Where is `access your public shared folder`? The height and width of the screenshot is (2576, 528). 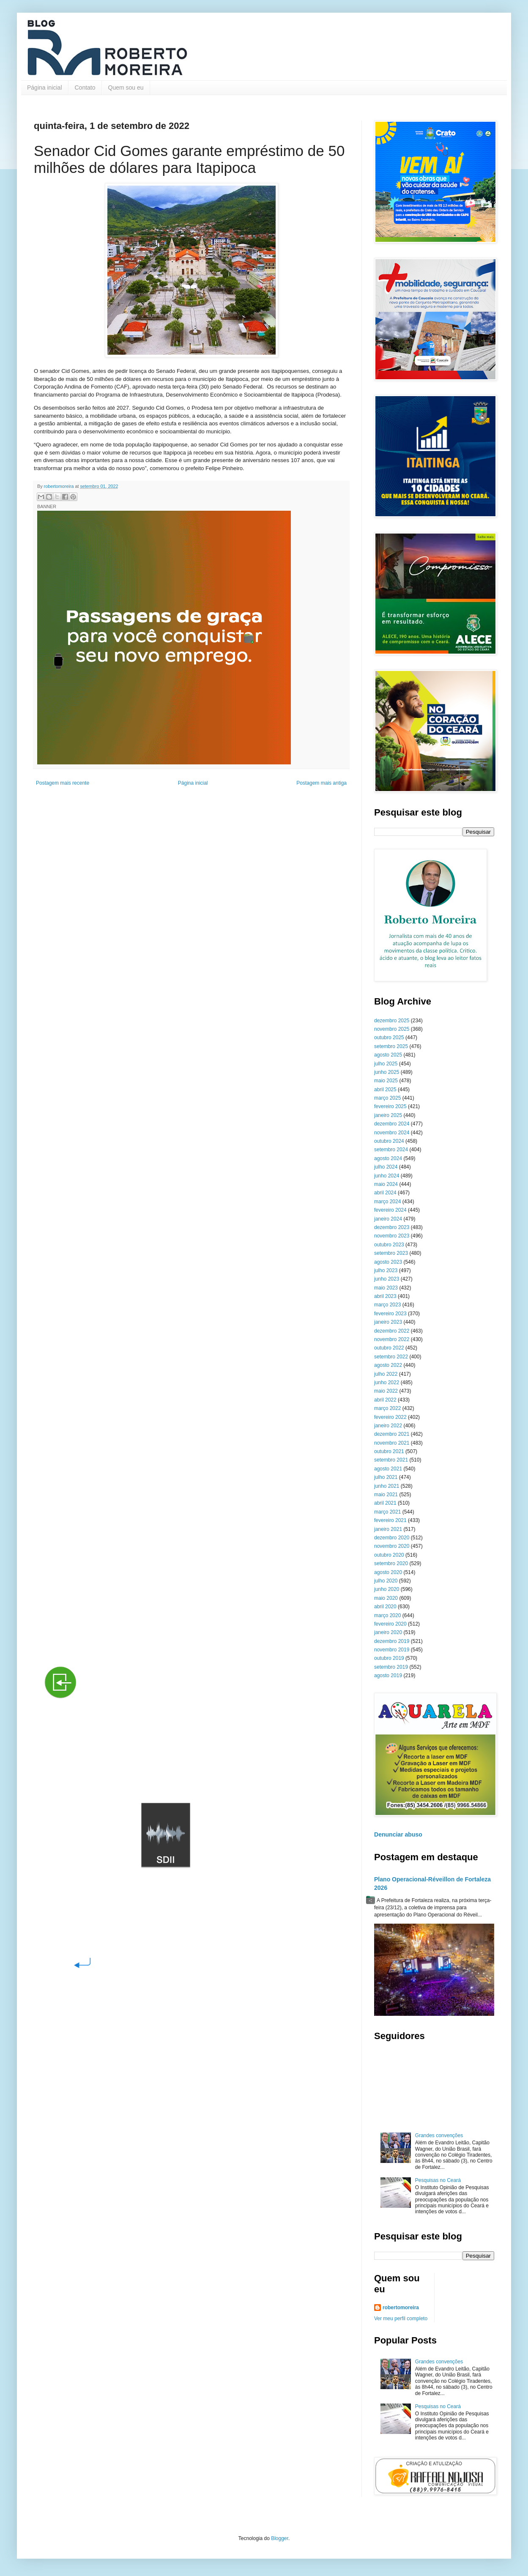
access your public shared folder is located at coordinates (370, 1900).